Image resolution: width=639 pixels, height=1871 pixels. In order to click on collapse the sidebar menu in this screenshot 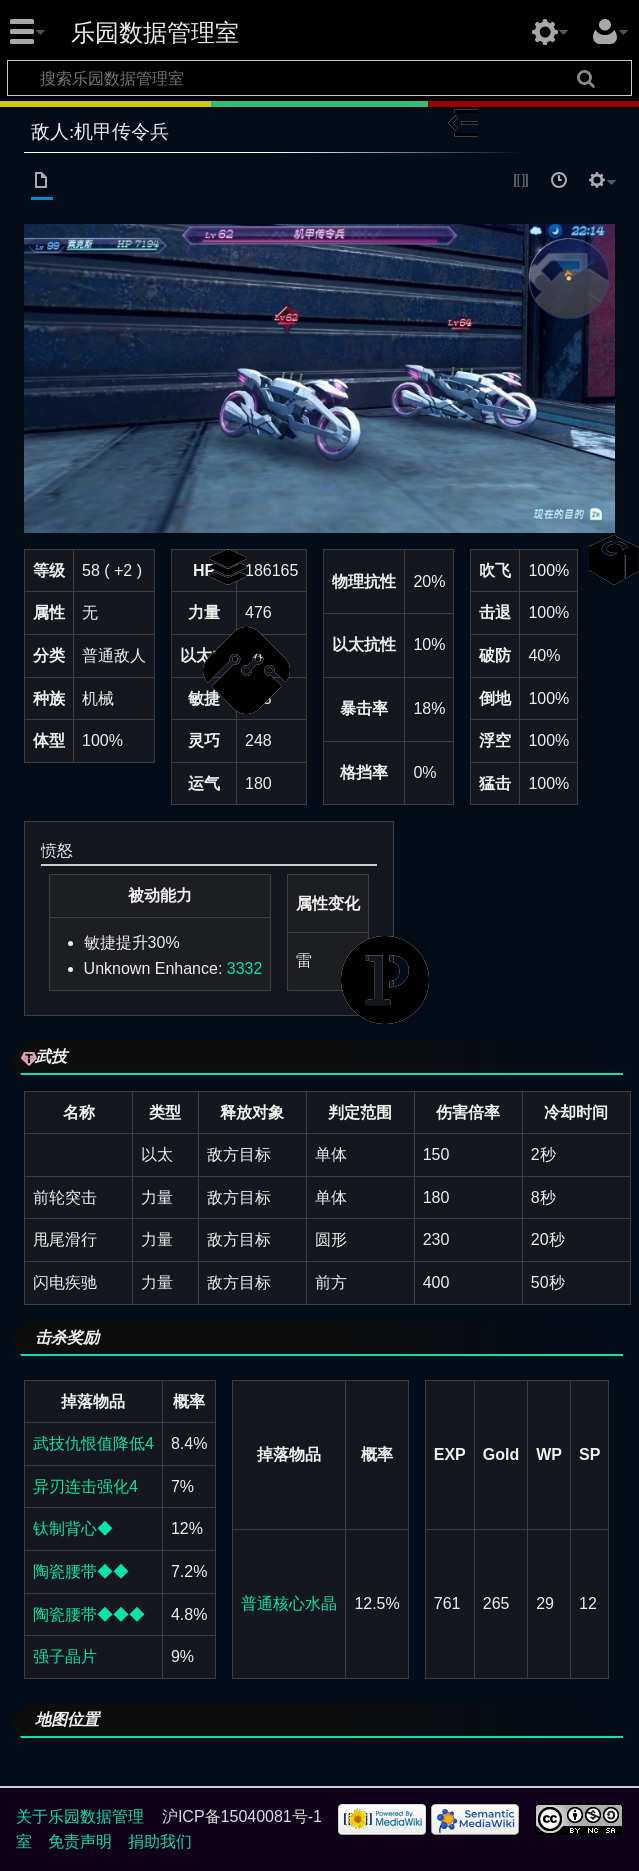, I will do `click(463, 123)`.